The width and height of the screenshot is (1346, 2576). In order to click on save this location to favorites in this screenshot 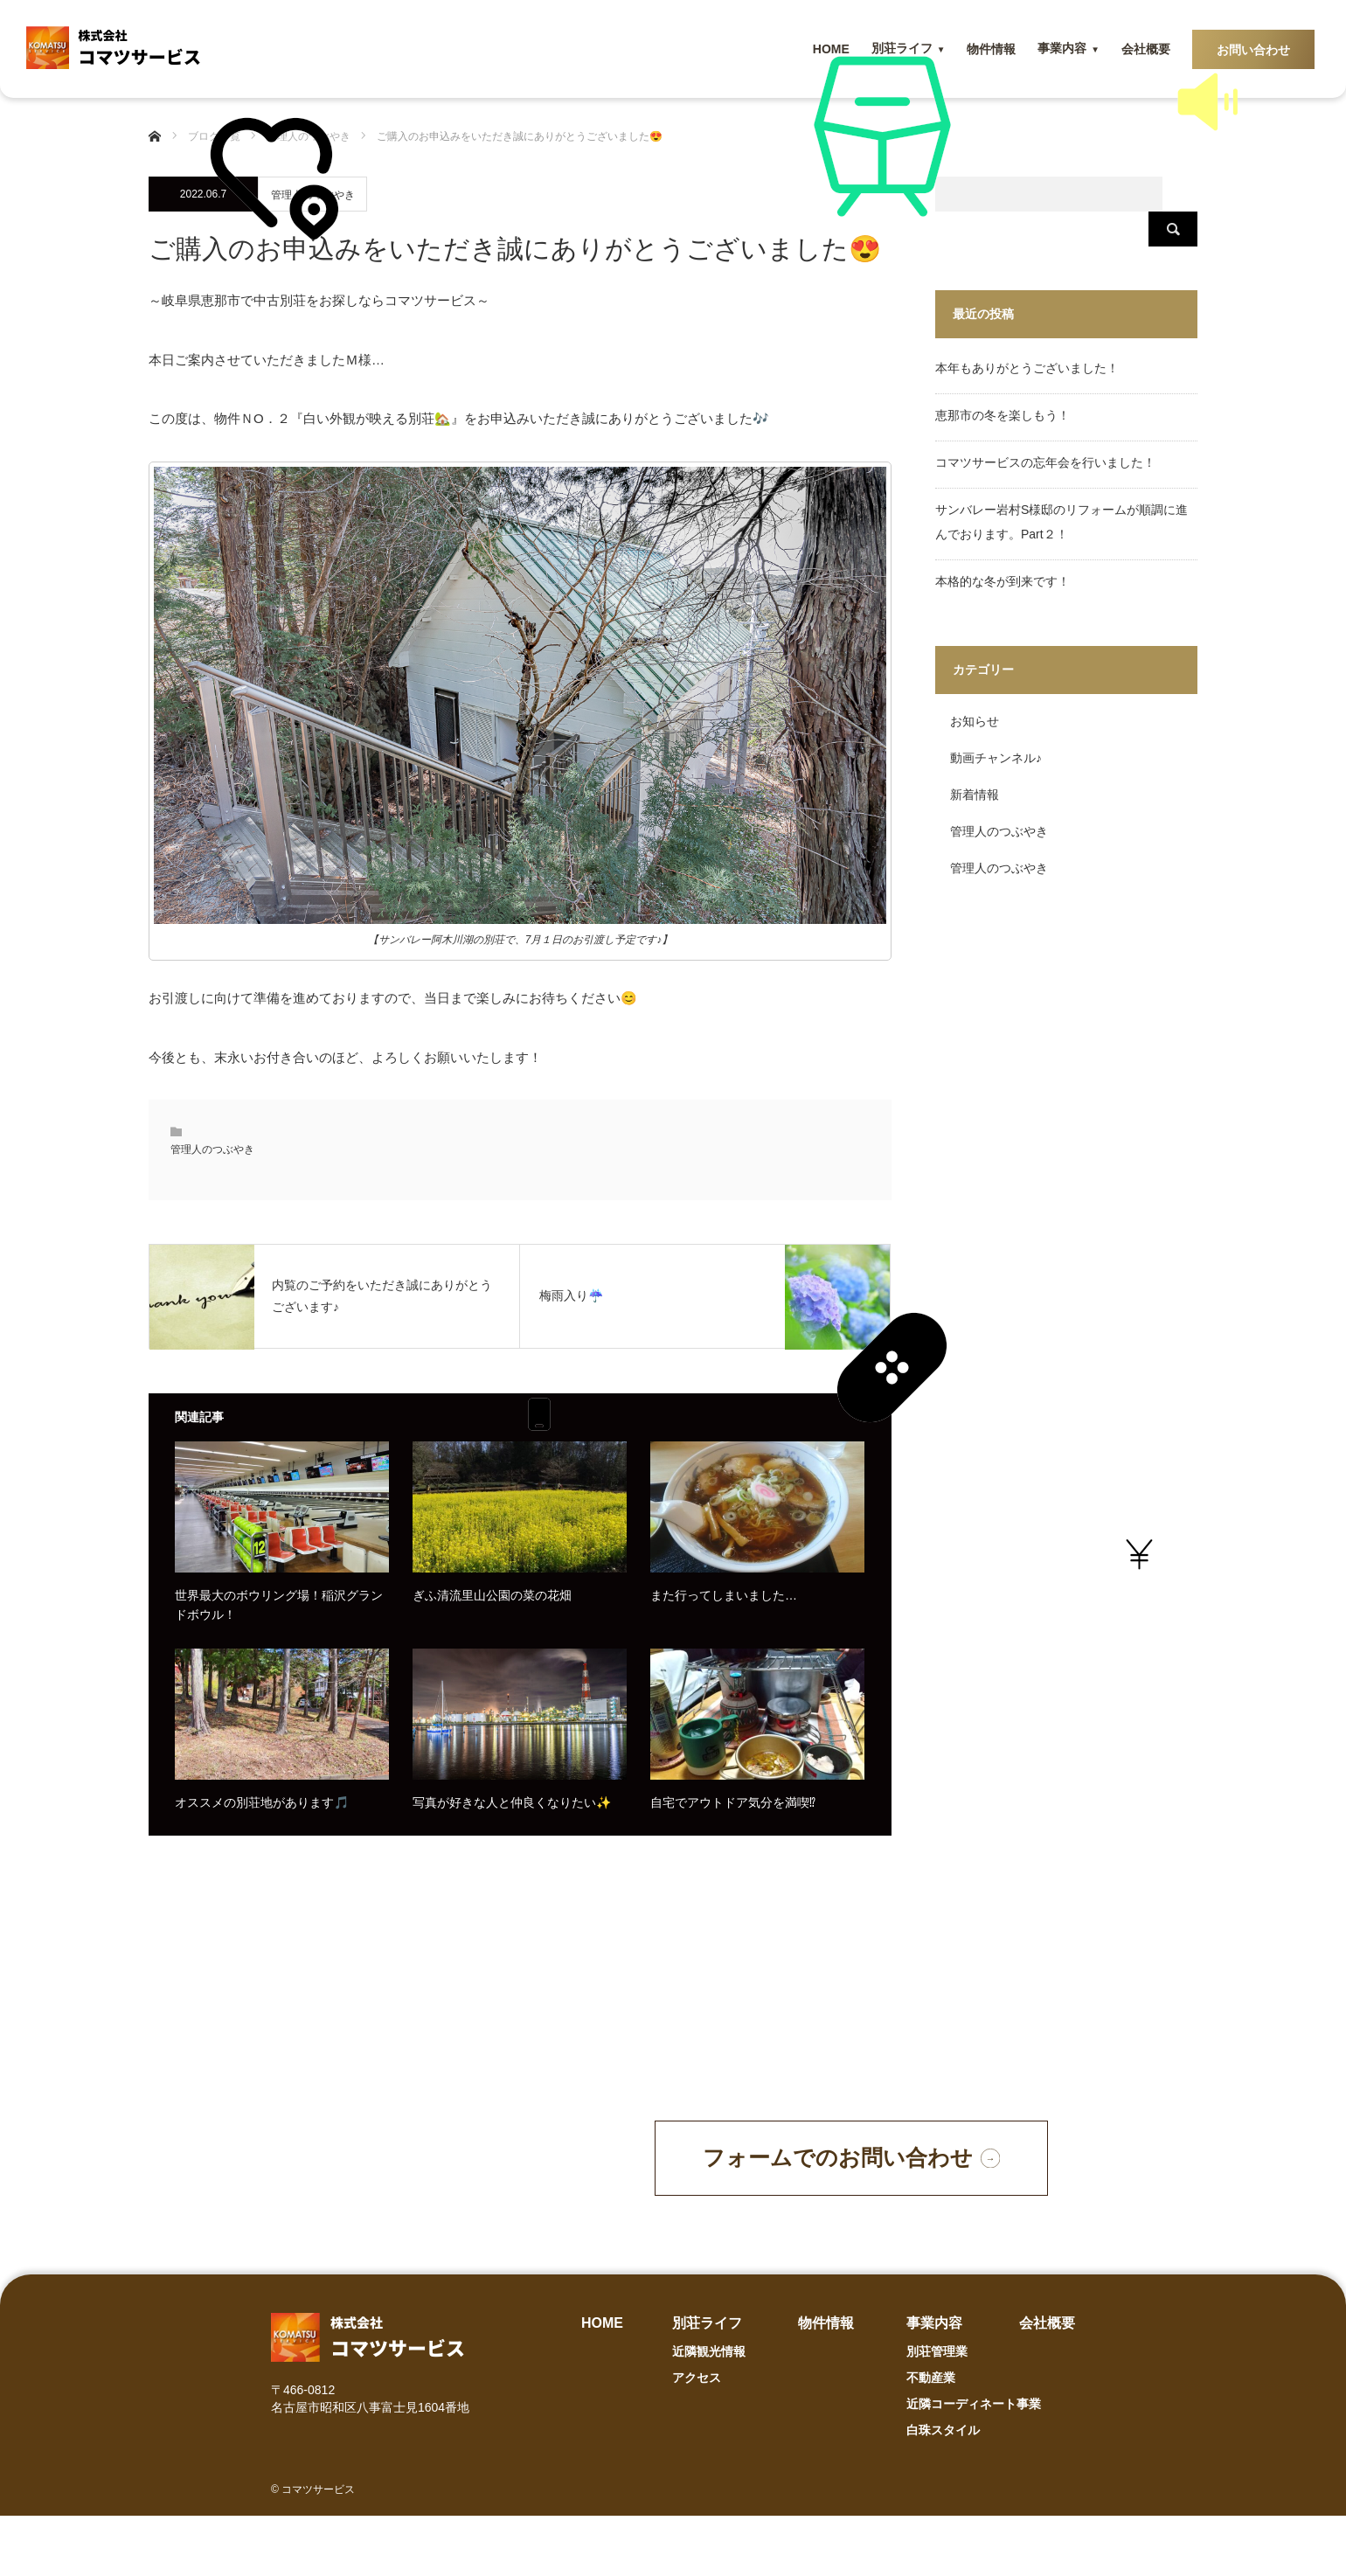, I will do `click(271, 172)`.